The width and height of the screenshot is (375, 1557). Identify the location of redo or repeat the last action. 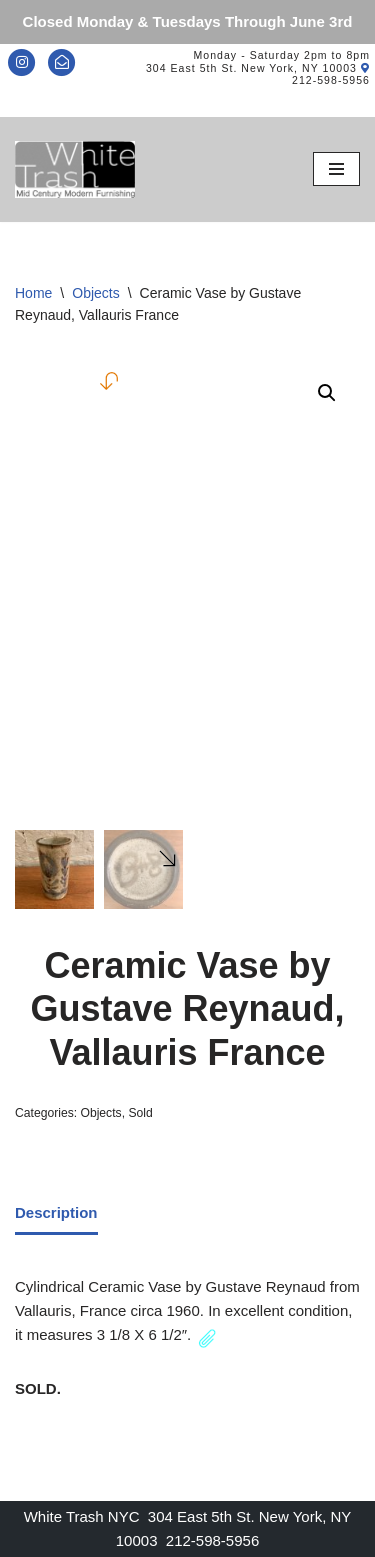
(109, 381).